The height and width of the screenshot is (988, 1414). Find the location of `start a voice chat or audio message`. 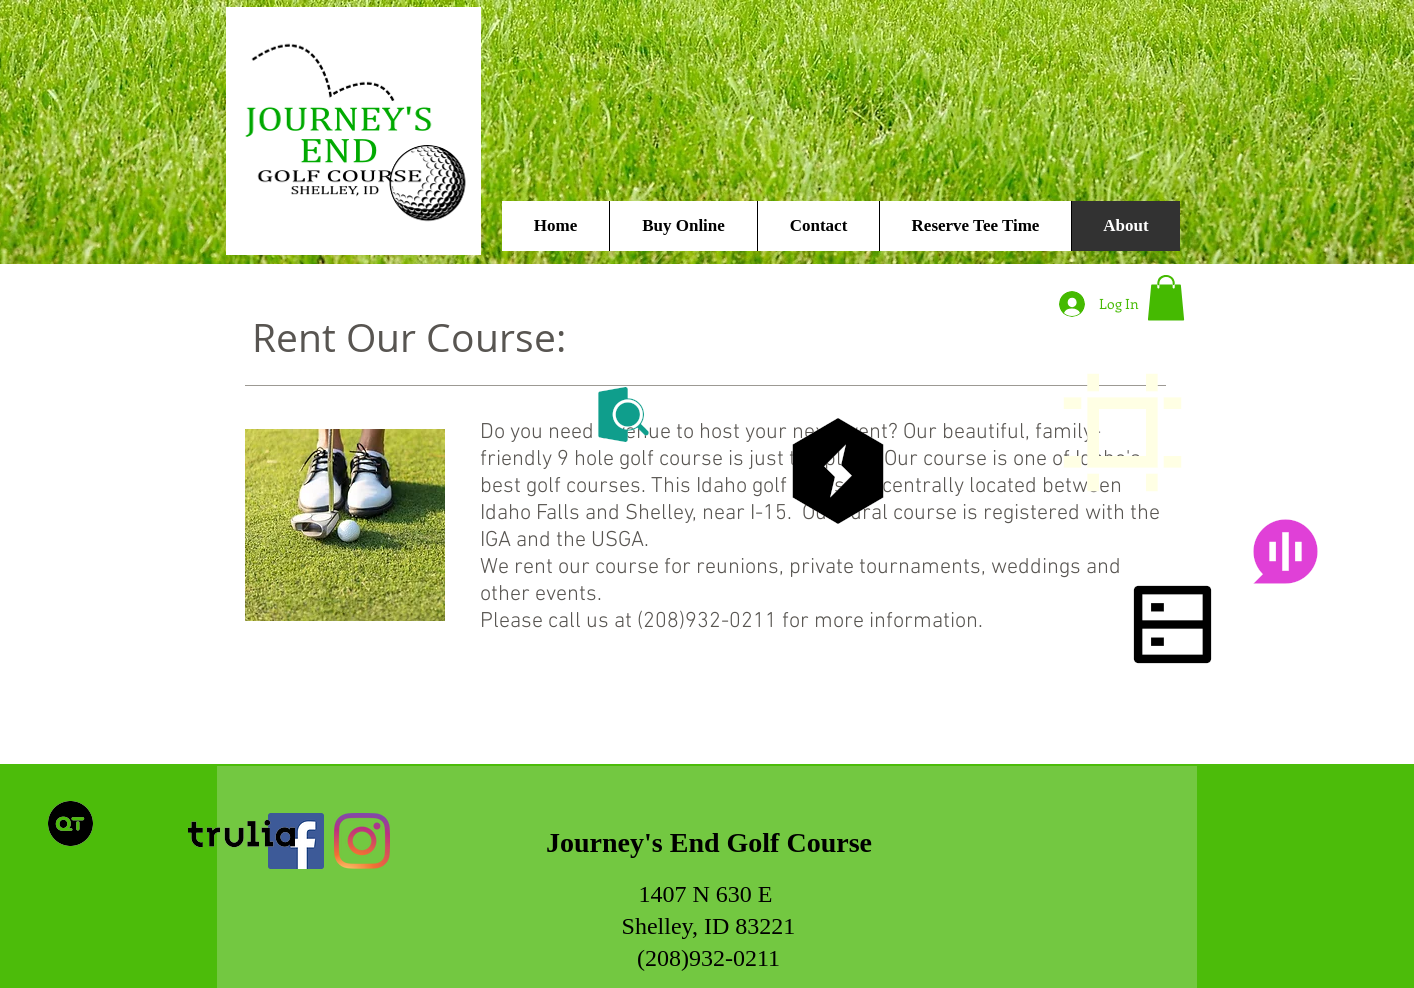

start a voice chat or audio message is located at coordinates (1285, 551).